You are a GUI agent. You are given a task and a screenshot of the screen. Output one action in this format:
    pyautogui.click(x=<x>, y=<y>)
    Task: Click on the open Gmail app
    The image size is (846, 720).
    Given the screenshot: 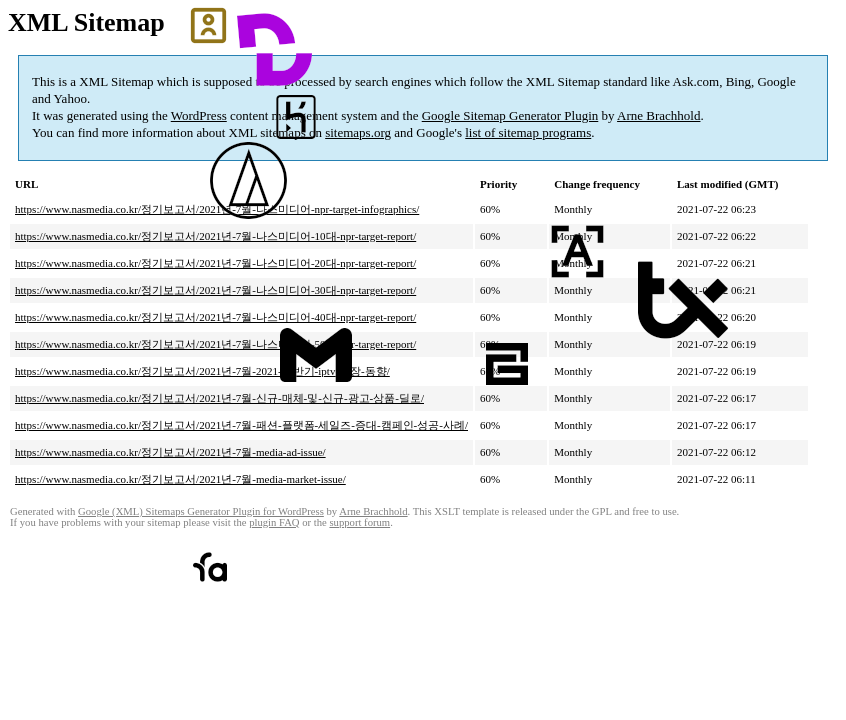 What is the action you would take?
    pyautogui.click(x=316, y=355)
    